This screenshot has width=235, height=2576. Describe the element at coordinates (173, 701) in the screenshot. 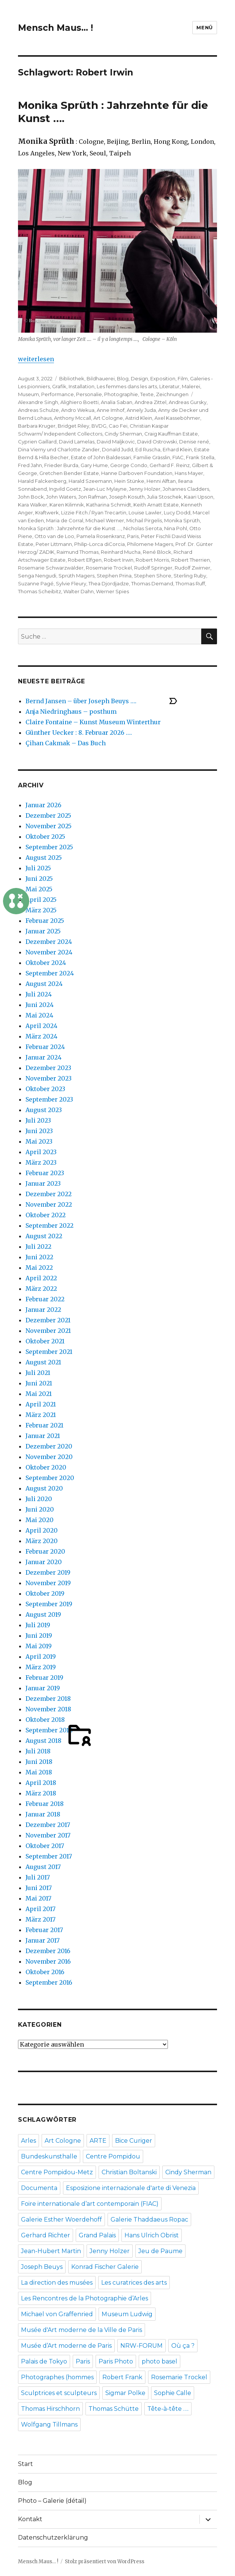

I see `mark message as important` at that location.